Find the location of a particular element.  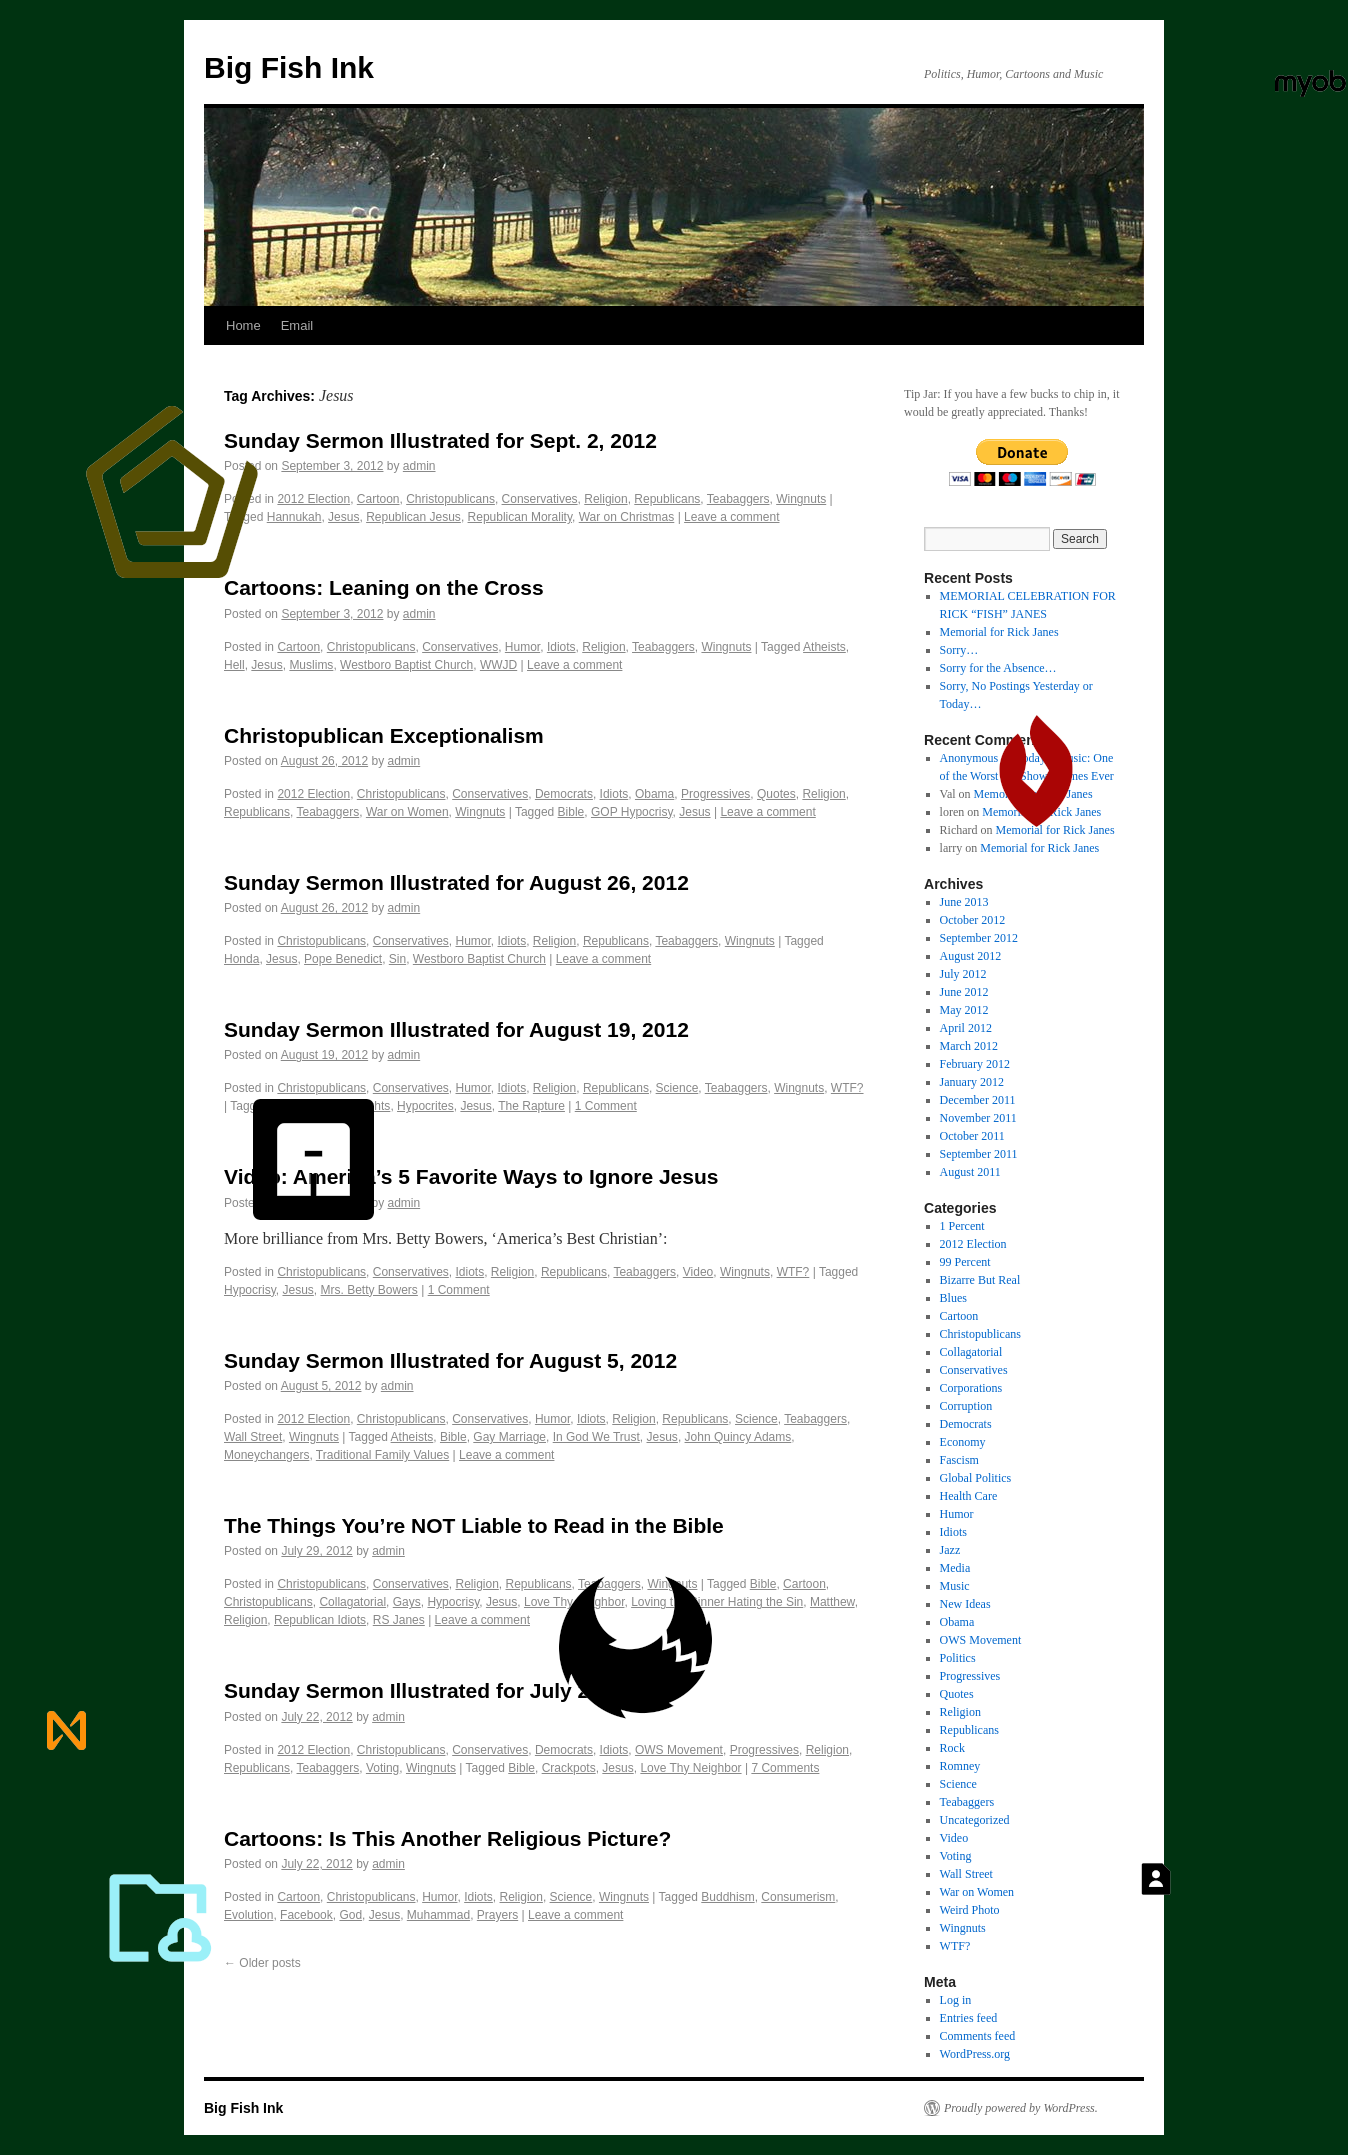

astral brand logo is located at coordinates (313, 1159).